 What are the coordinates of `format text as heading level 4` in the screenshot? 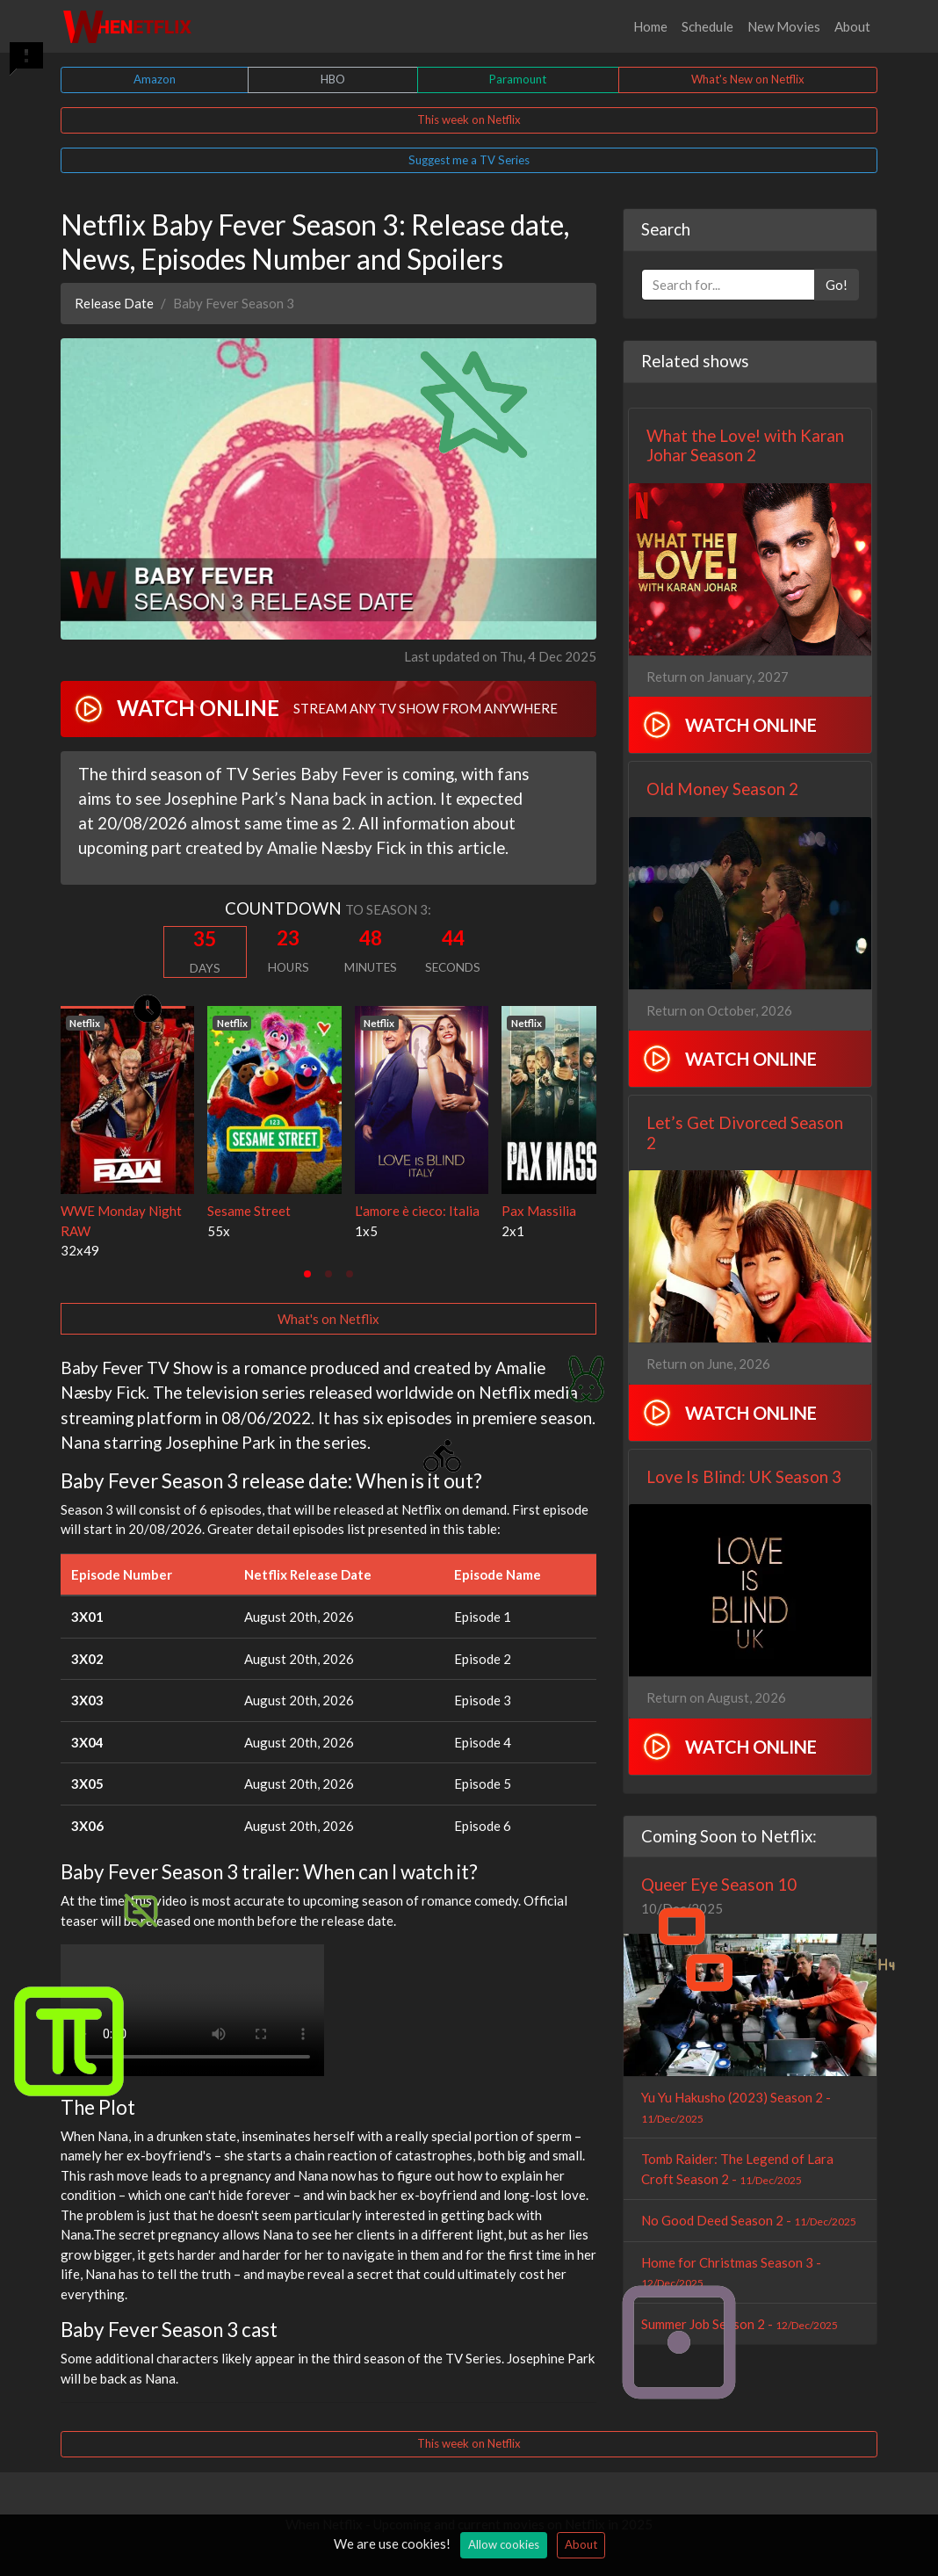 It's located at (886, 1965).